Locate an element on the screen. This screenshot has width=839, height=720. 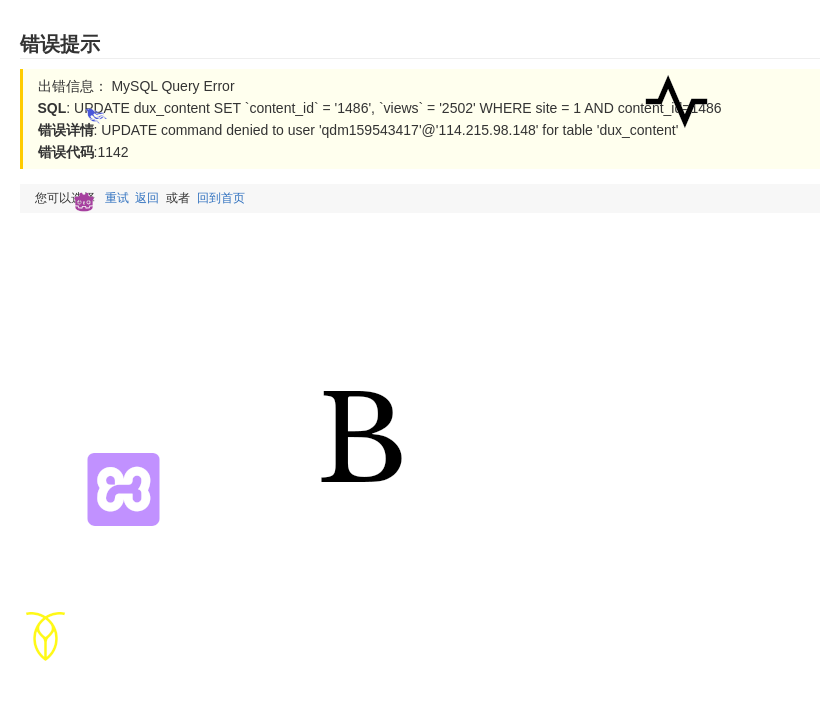
cockroach labs company logo is located at coordinates (45, 636).